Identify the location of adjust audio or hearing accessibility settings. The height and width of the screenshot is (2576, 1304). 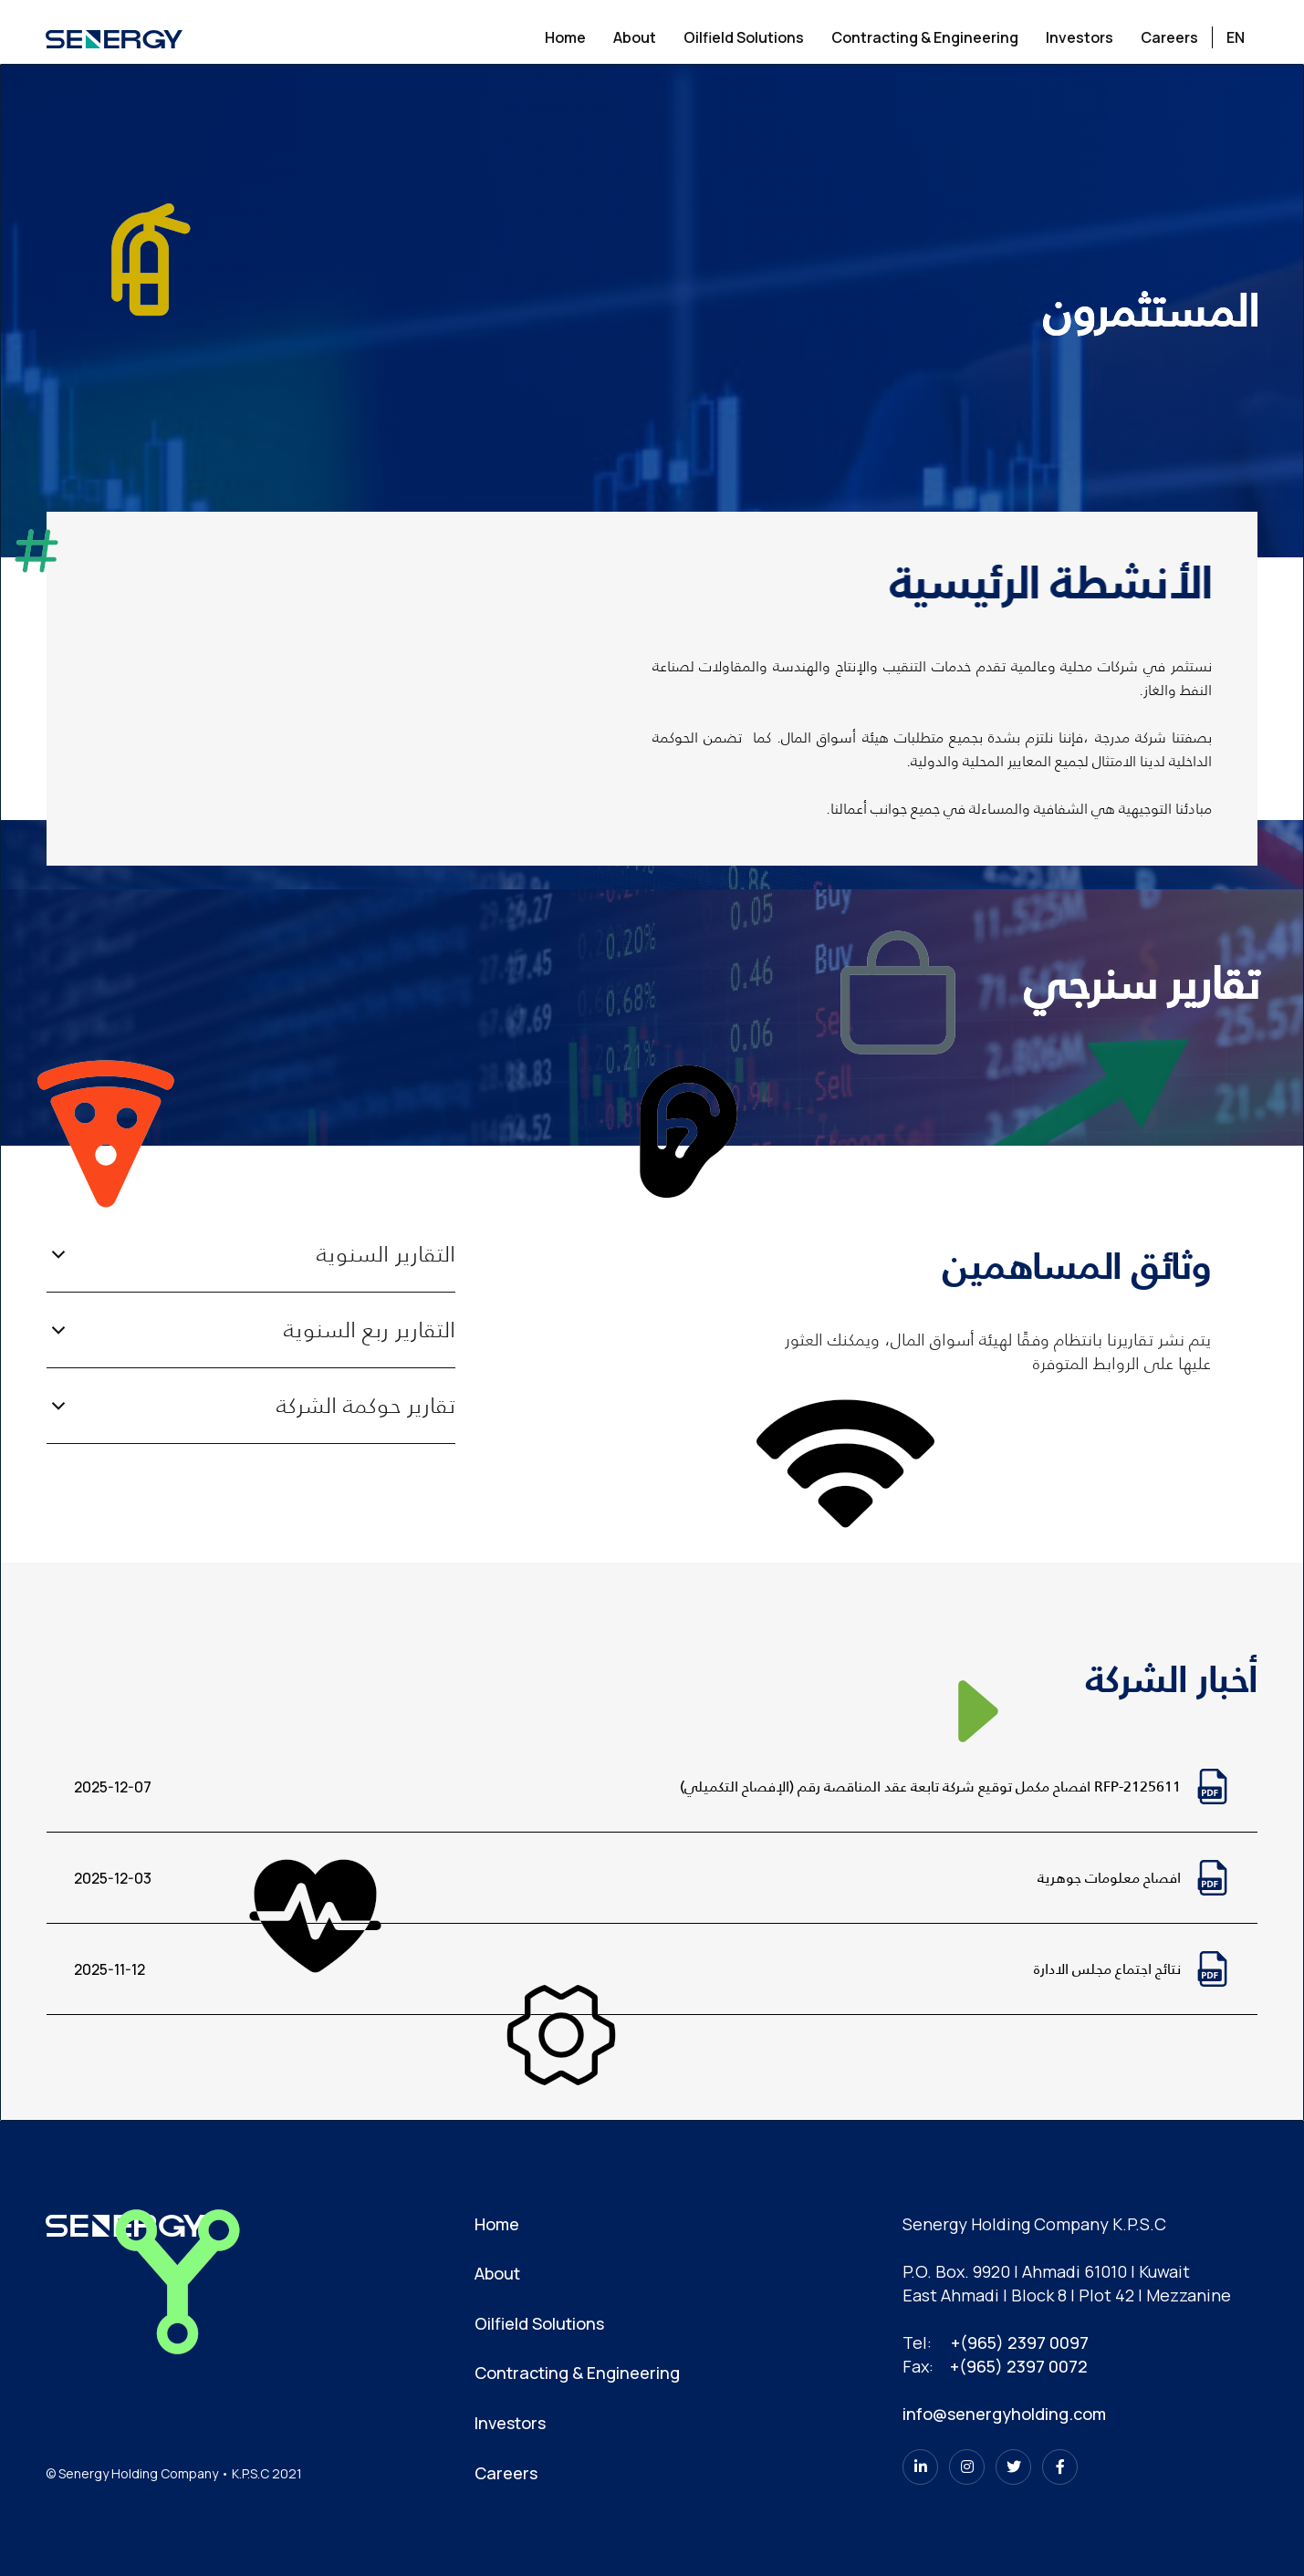
(688, 1131).